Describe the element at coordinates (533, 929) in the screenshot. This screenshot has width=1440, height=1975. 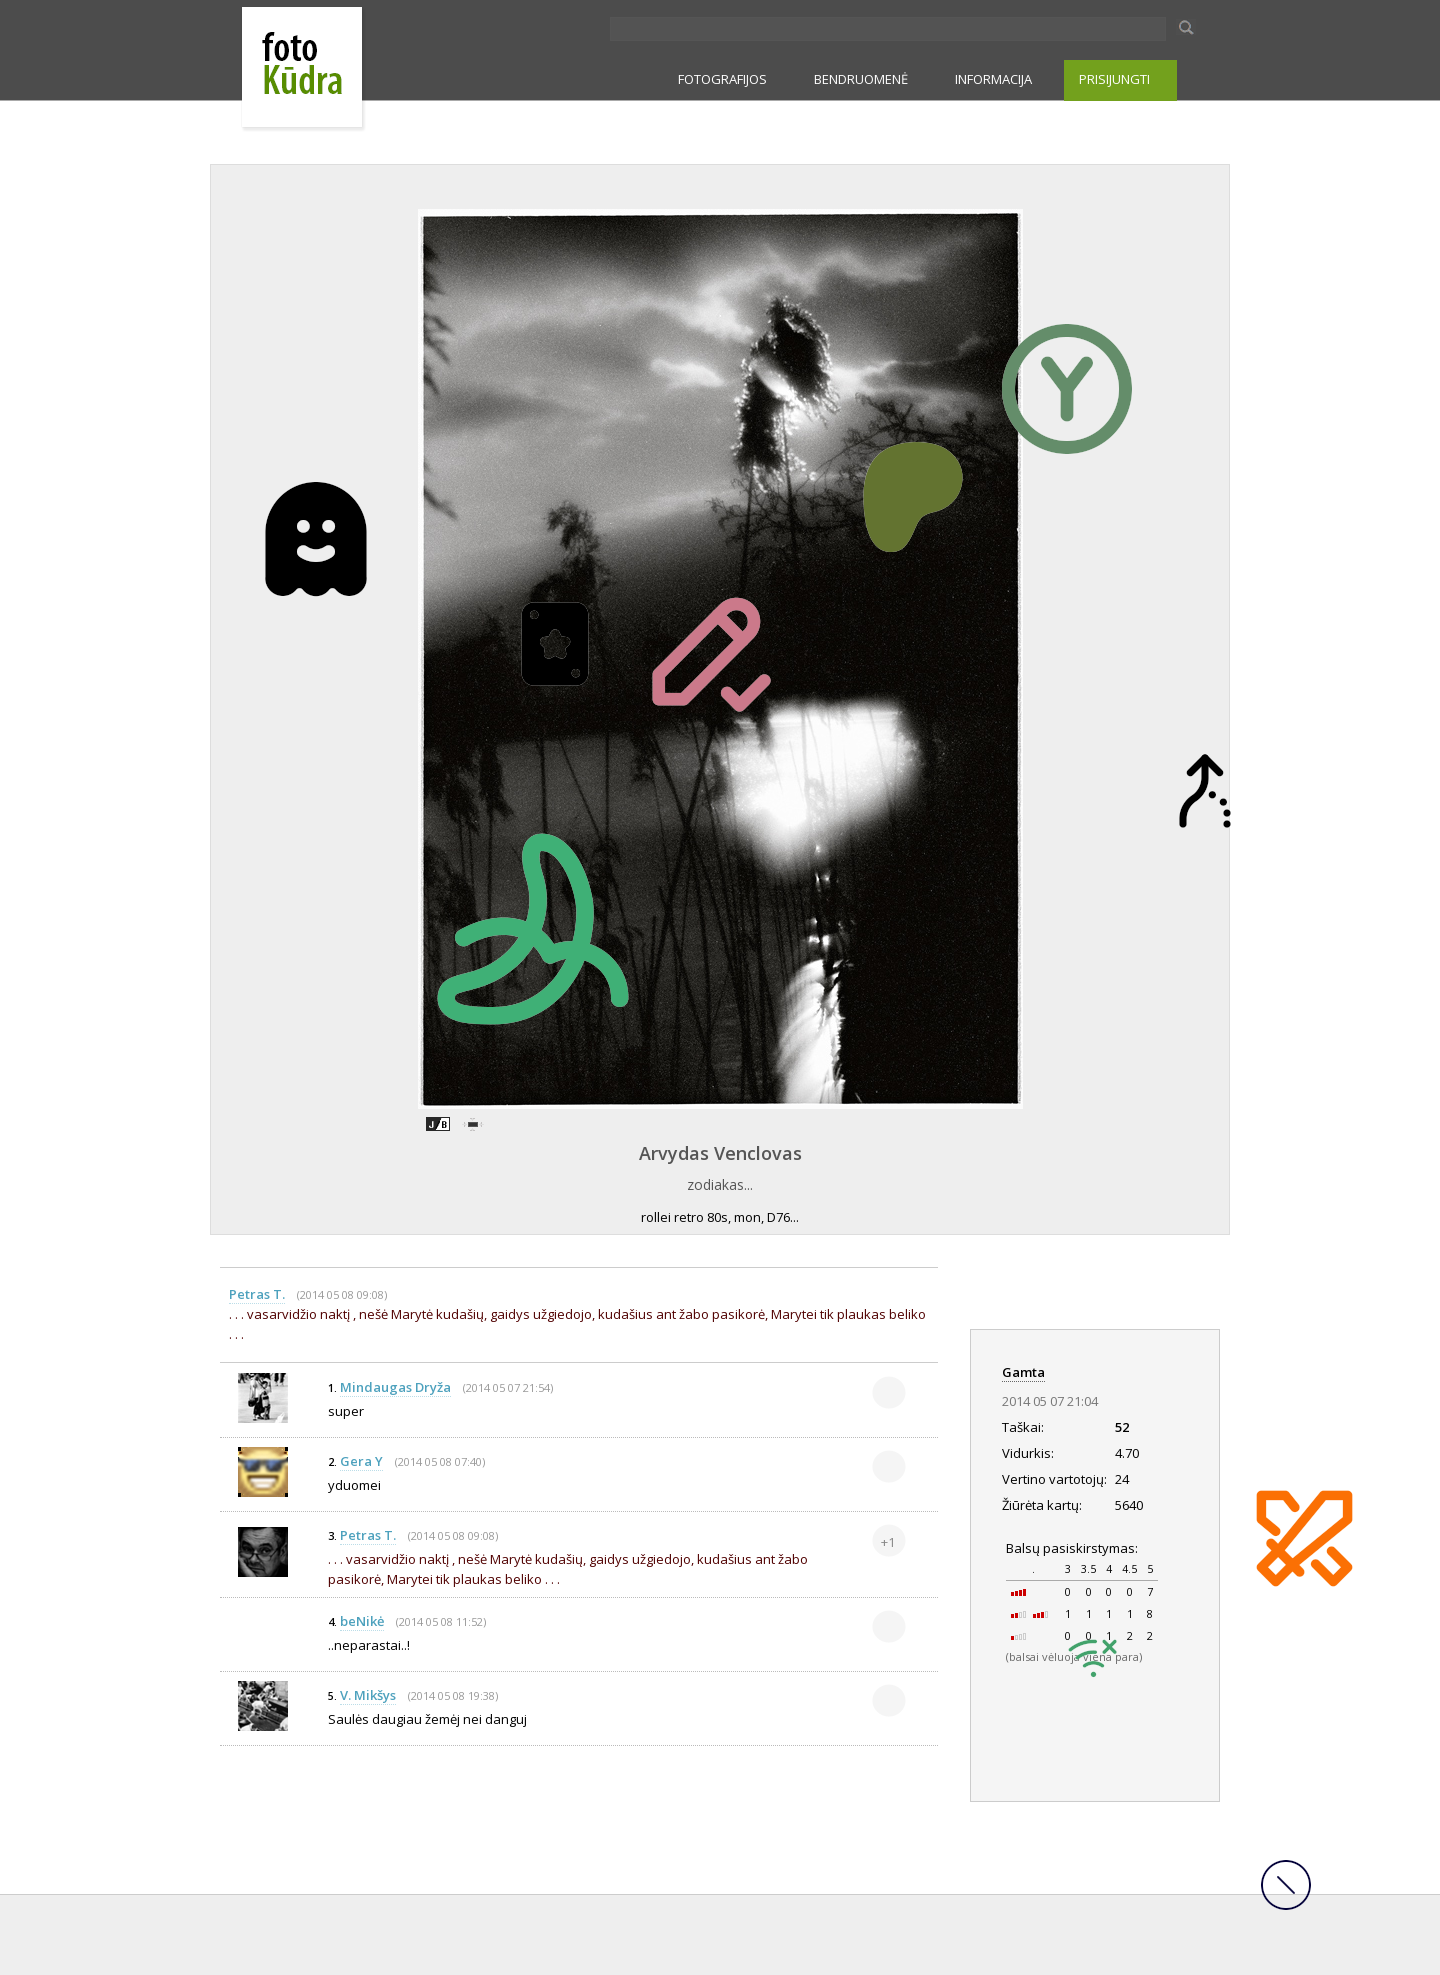
I see `food or fruit category indicator` at that location.